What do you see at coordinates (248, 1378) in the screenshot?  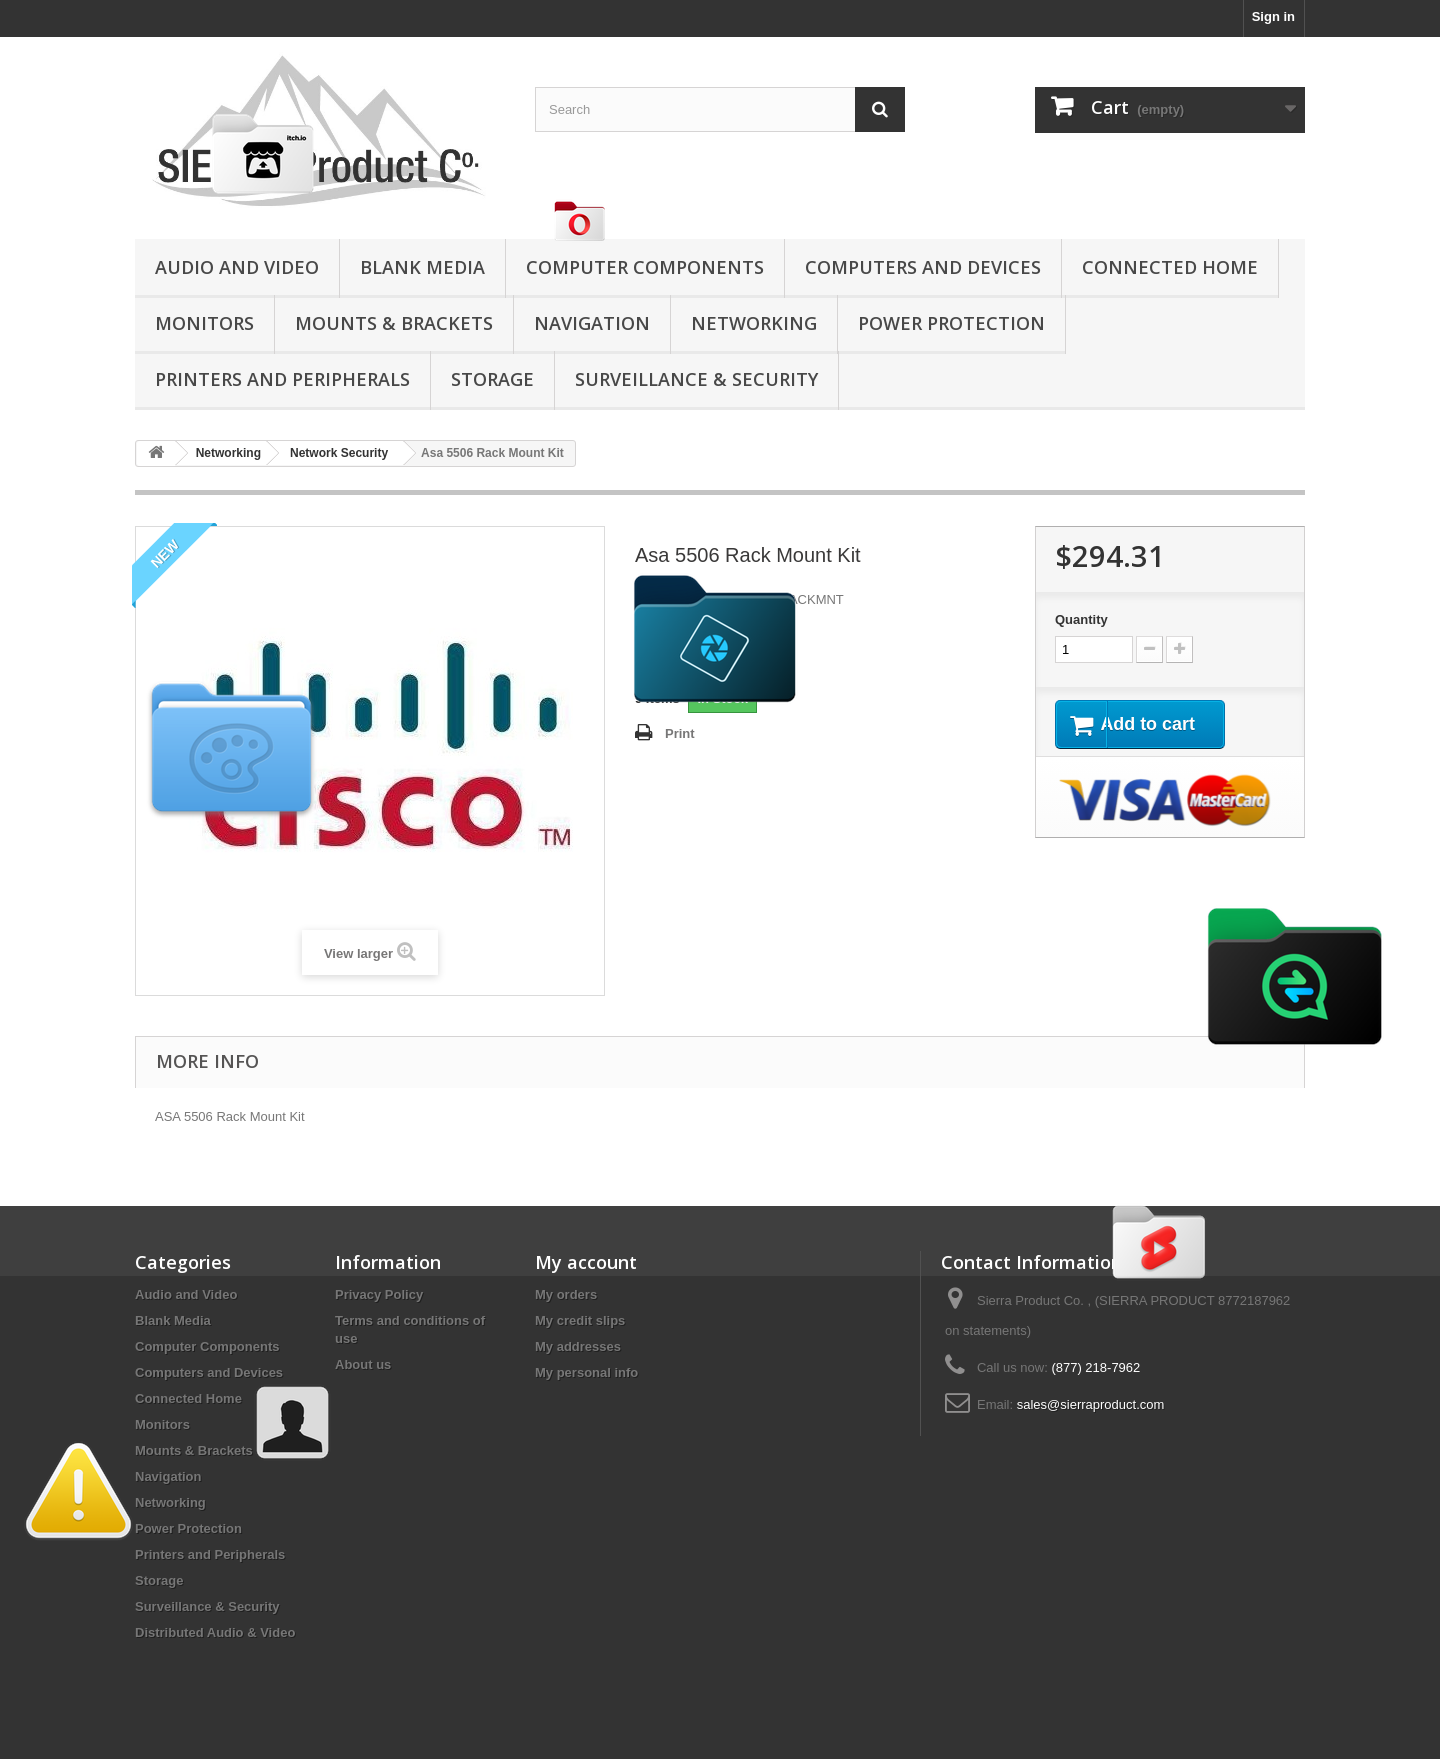 I see `indicates user-generated content in the library` at bounding box center [248, 1378].